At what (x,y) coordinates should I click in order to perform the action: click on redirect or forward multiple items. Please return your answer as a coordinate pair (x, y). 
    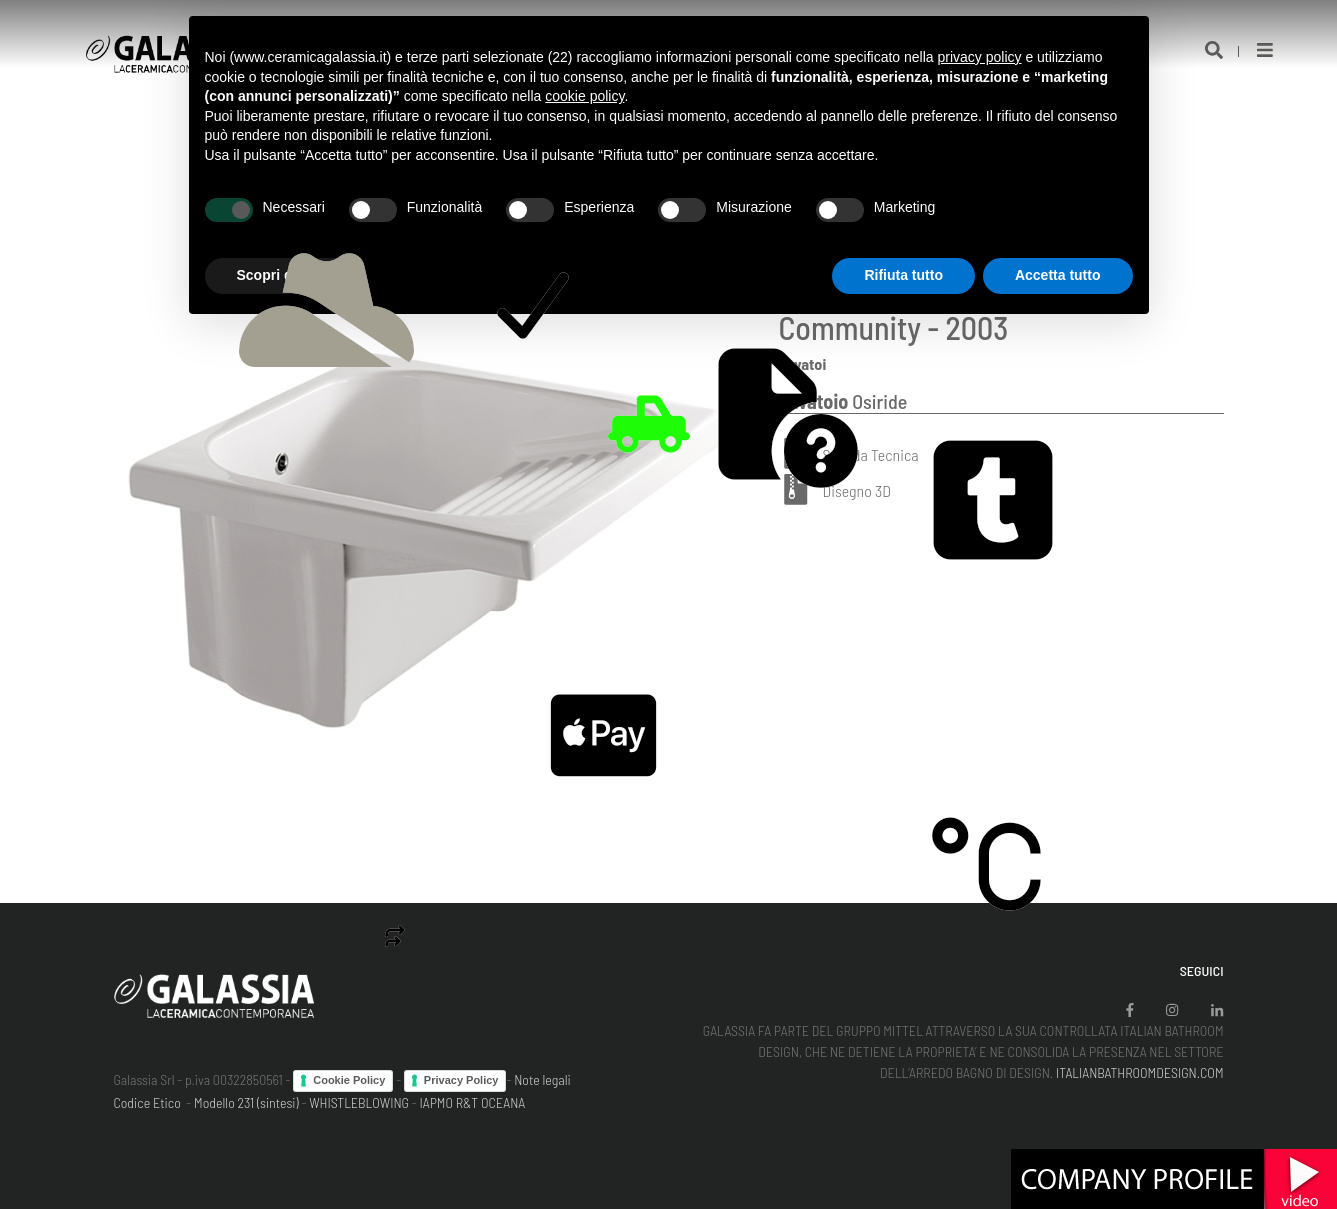
    Looking at the image, I should click on (395, 937).